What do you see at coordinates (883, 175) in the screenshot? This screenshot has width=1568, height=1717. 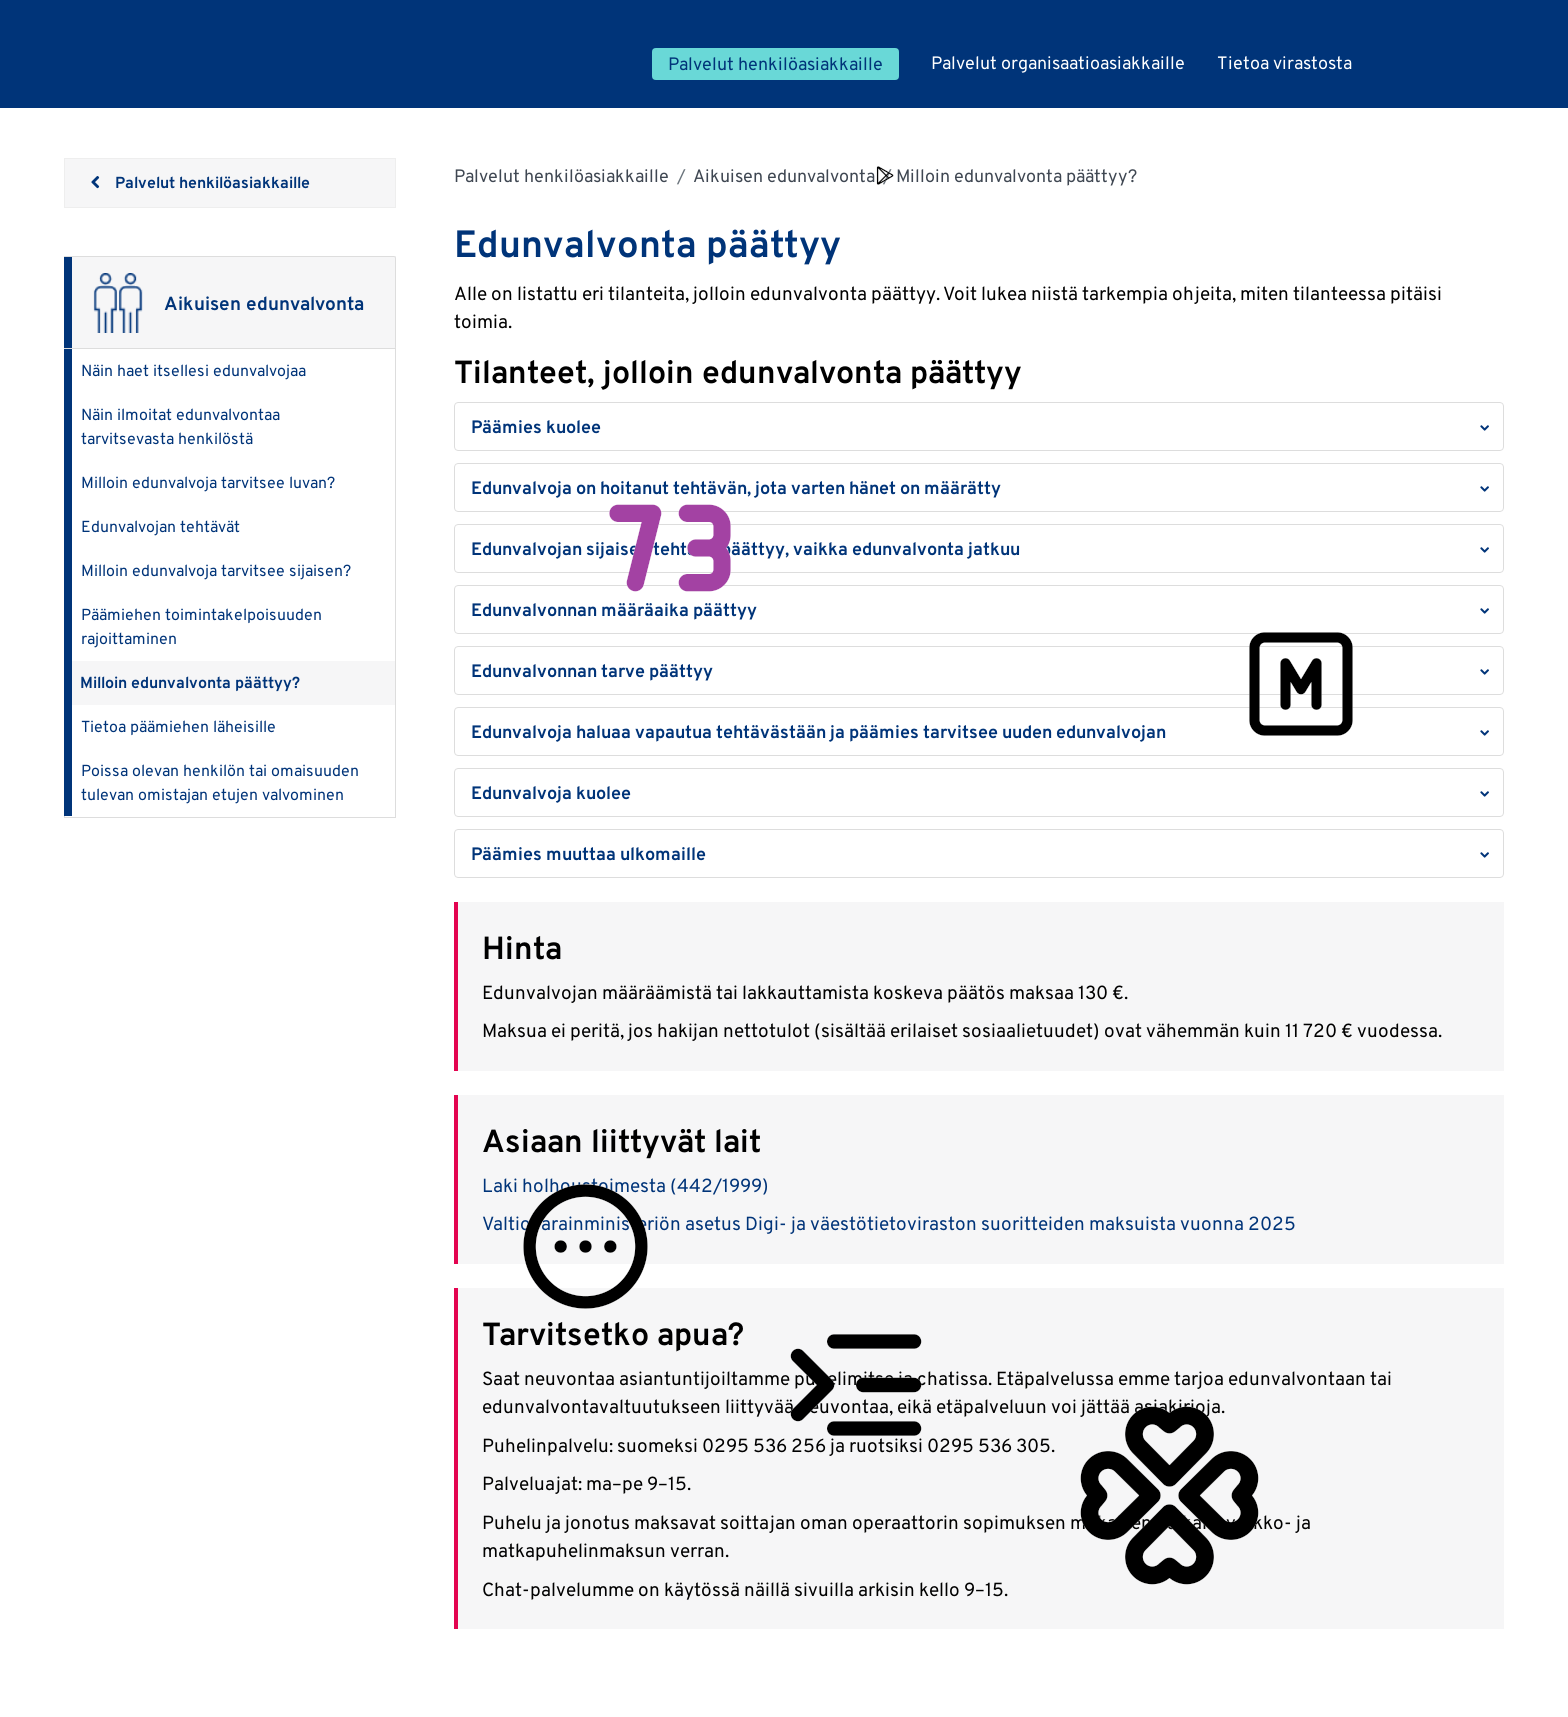 I see `open google play store` at bounding box center [883, 175].